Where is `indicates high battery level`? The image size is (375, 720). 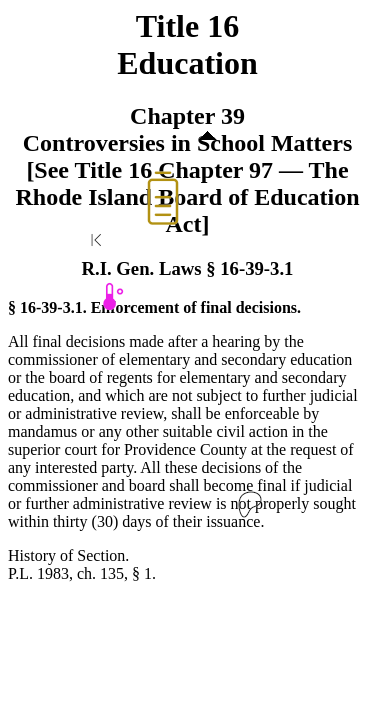
indicates high battery level is located at coordinates (163, 199).